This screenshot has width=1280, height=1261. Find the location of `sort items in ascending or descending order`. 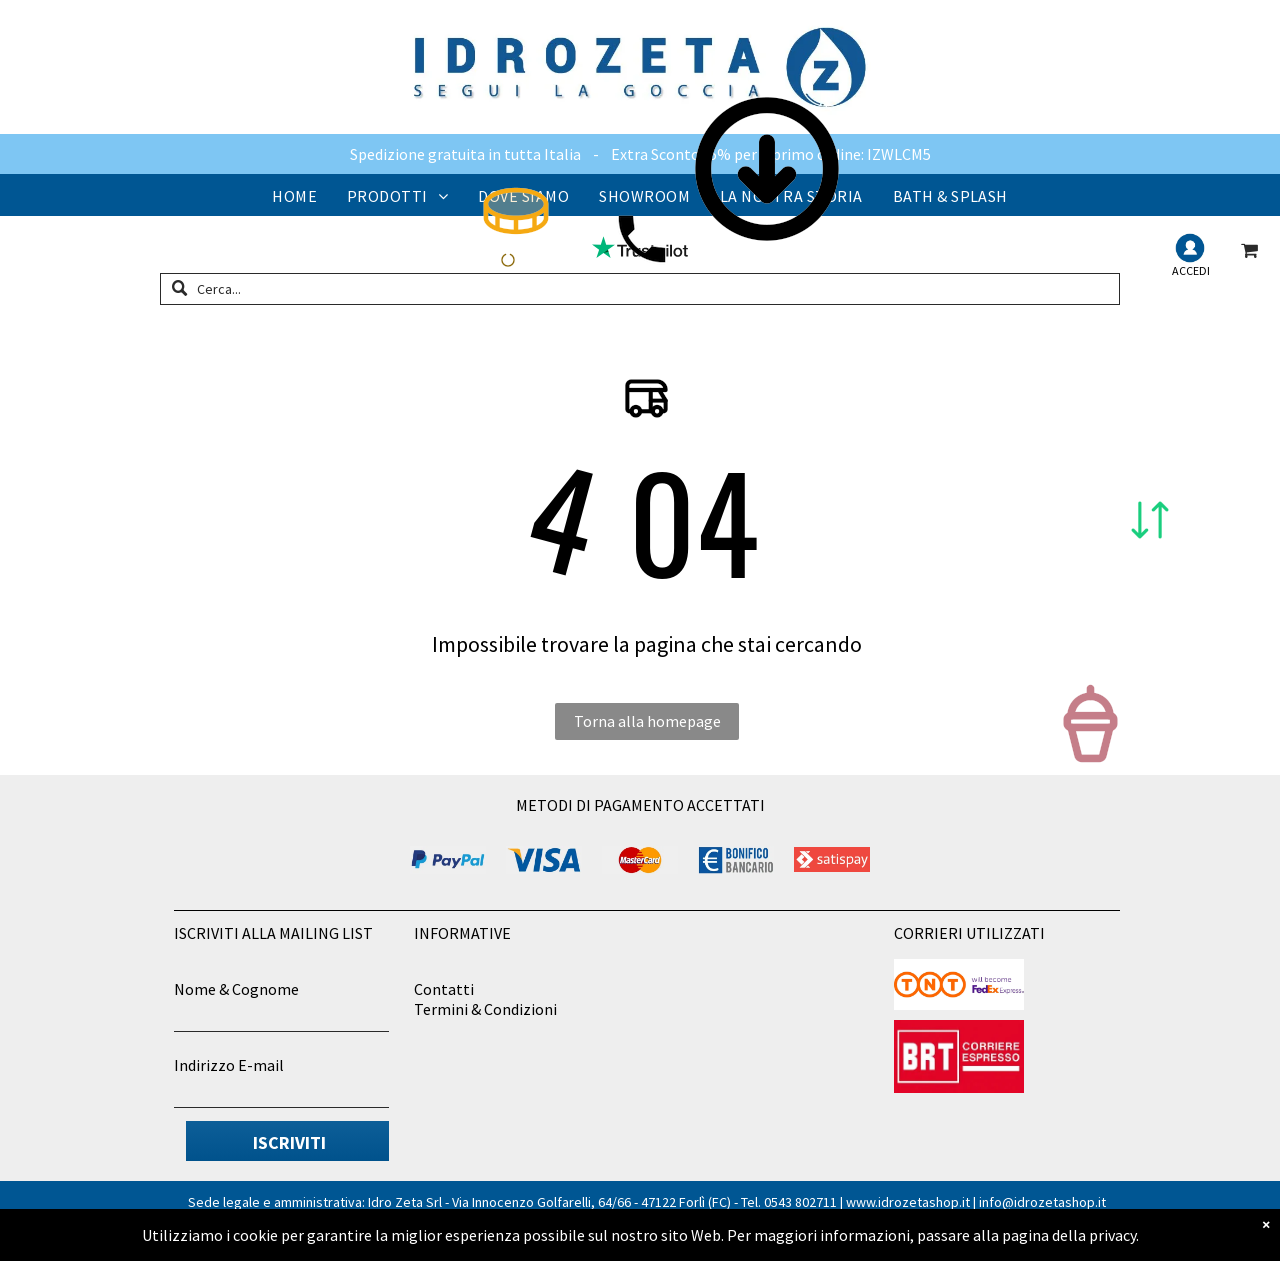

sort items in ascending or descending order is located at coordinates (1150, 520).